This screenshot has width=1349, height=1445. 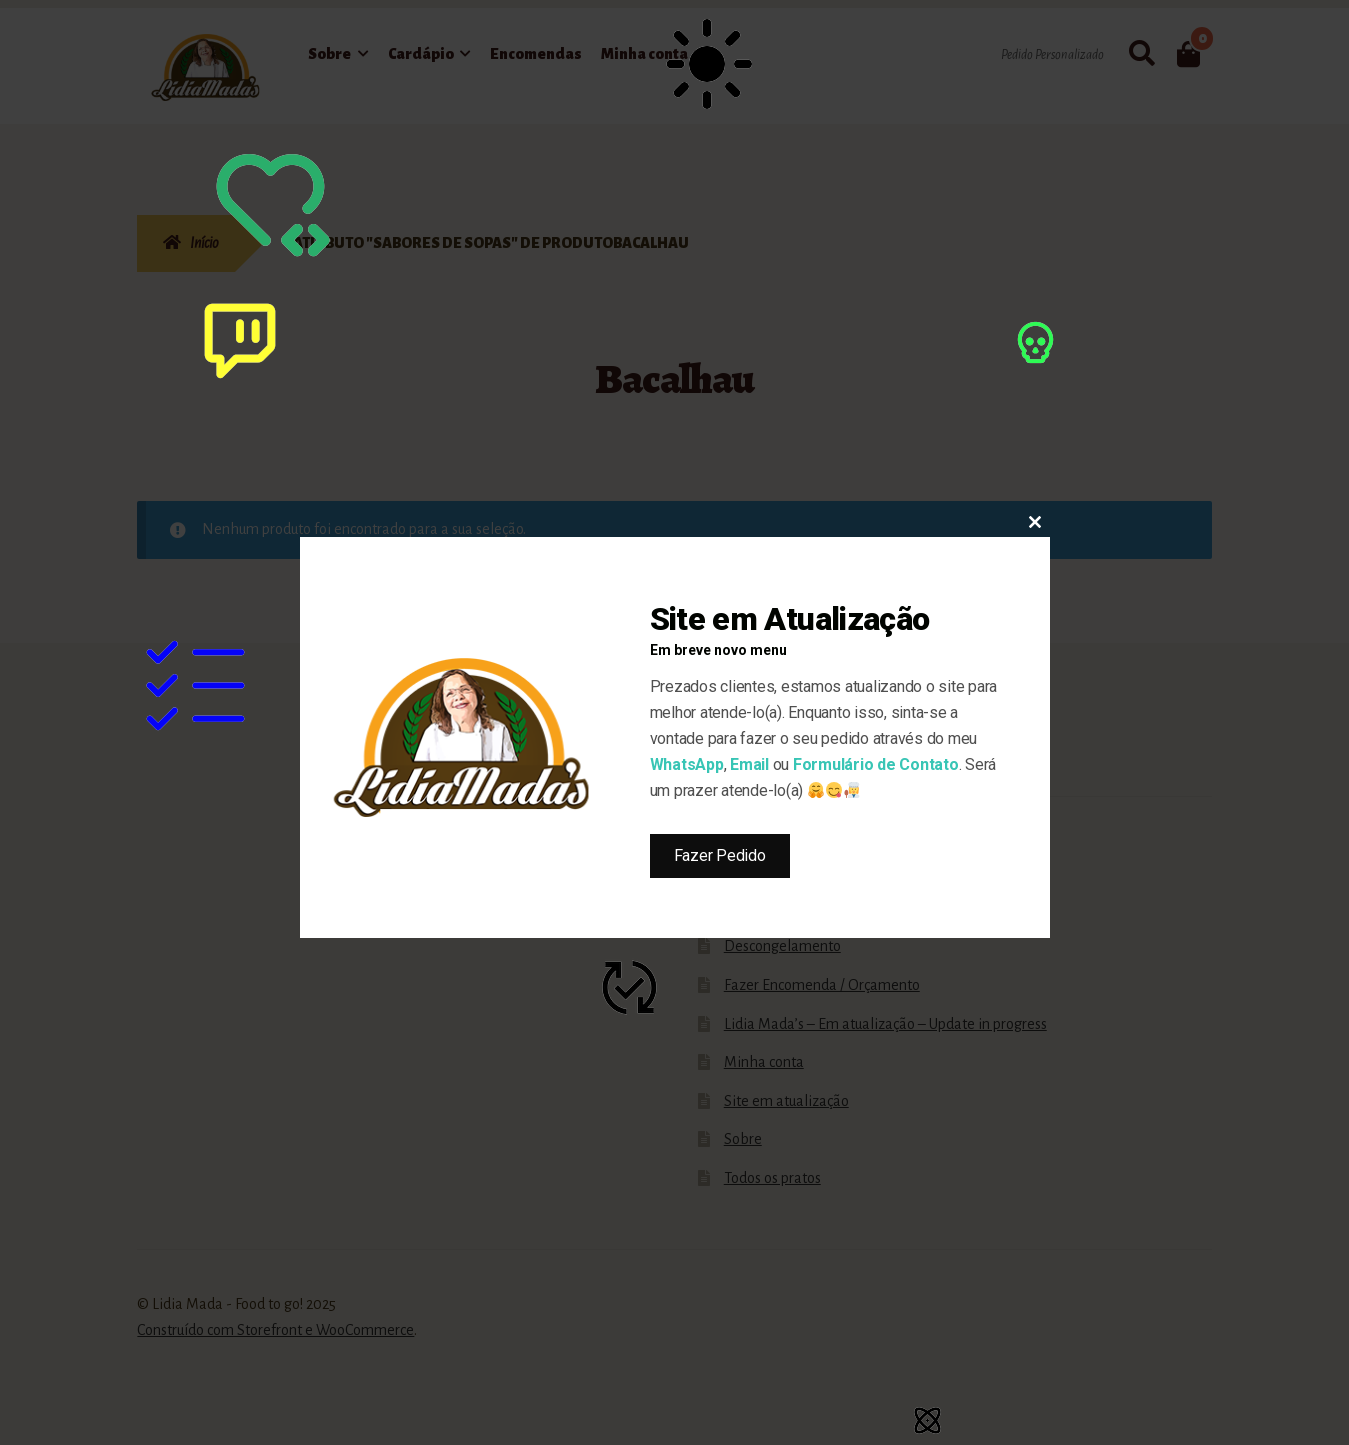 What do you see at coordinates (270, 202) in the screenshot?
I see `favorite or like a code snippet` at bounding box center [270, 202].